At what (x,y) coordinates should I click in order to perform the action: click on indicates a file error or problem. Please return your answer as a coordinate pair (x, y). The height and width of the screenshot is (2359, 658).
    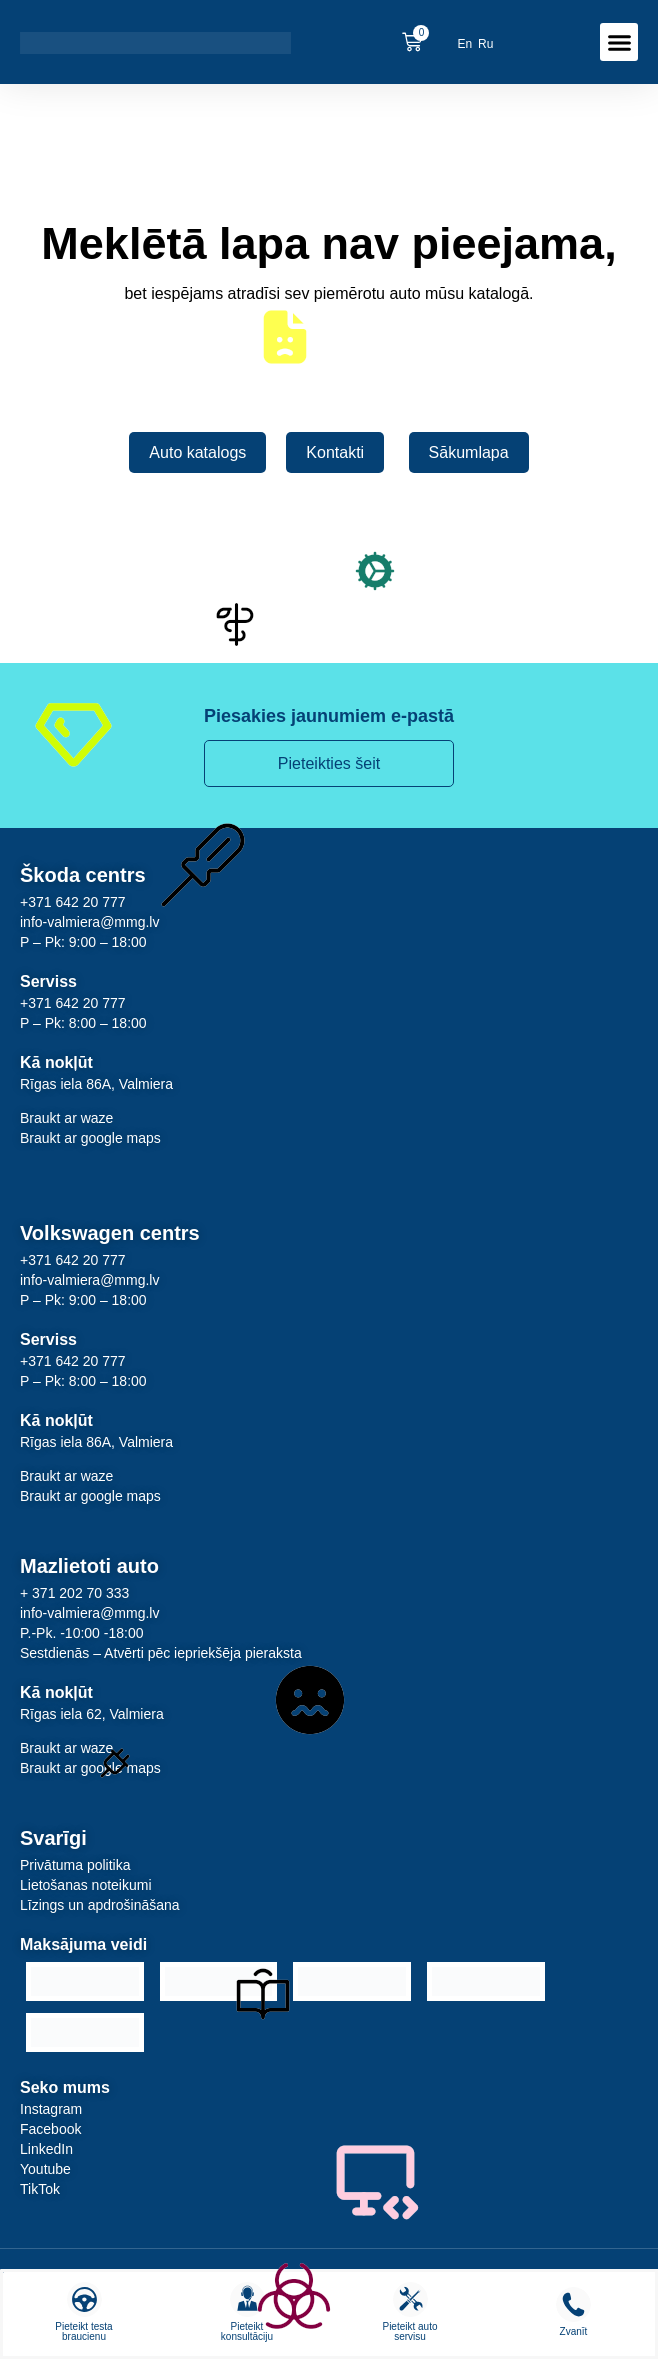
    Looking at the image, I should click on (285, 337).